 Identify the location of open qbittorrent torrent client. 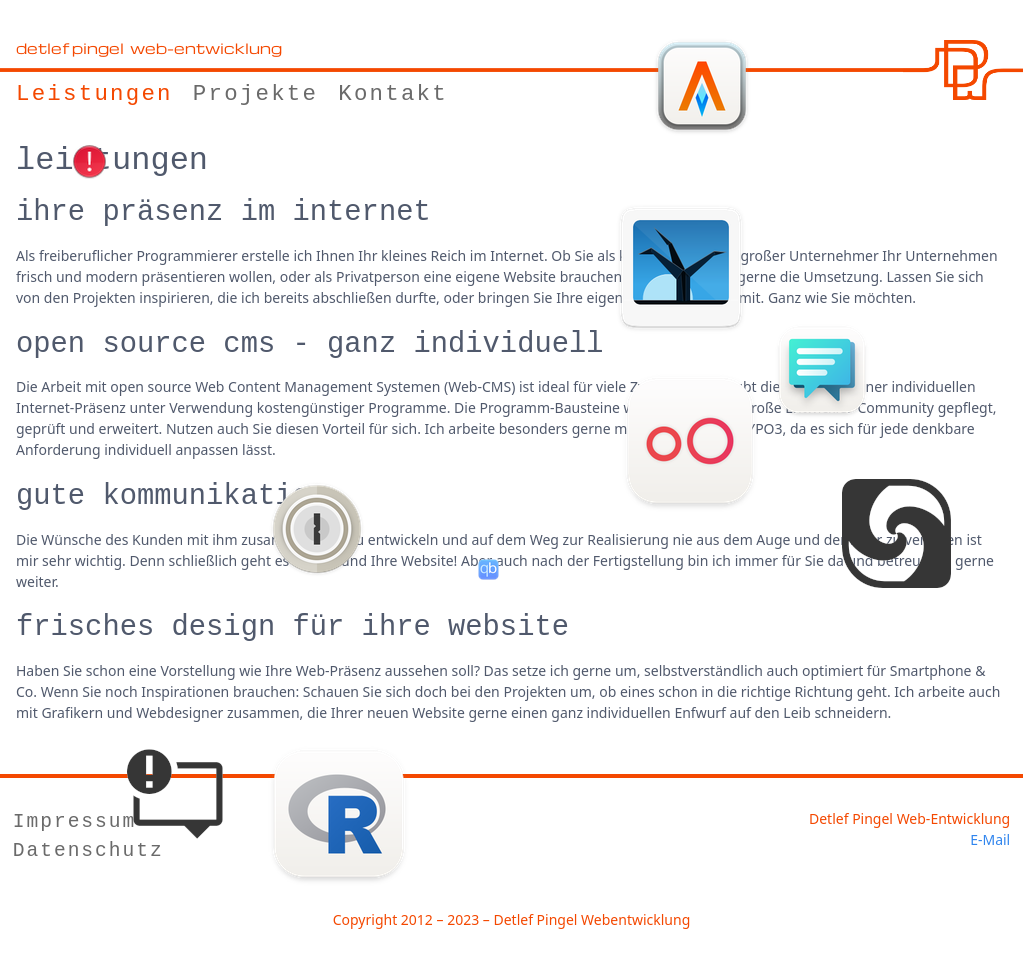
(488, 569).